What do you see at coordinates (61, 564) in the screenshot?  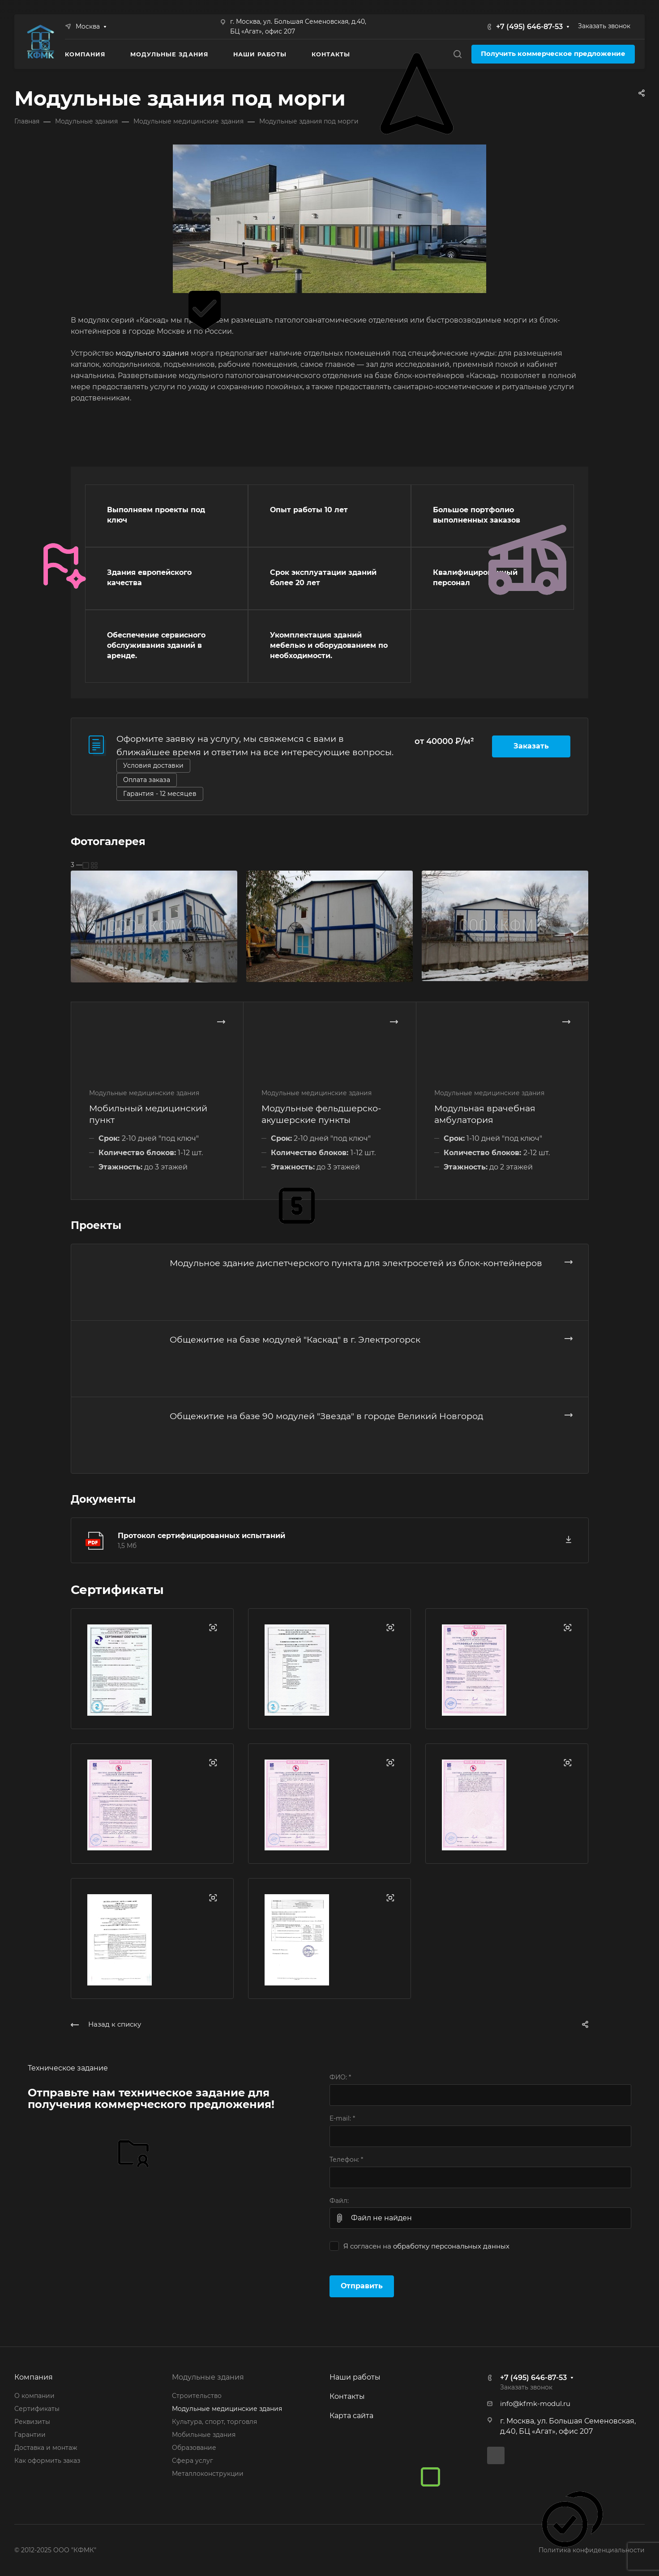 I see `flag content for AI review or processing` at bounding box center [61, 564].